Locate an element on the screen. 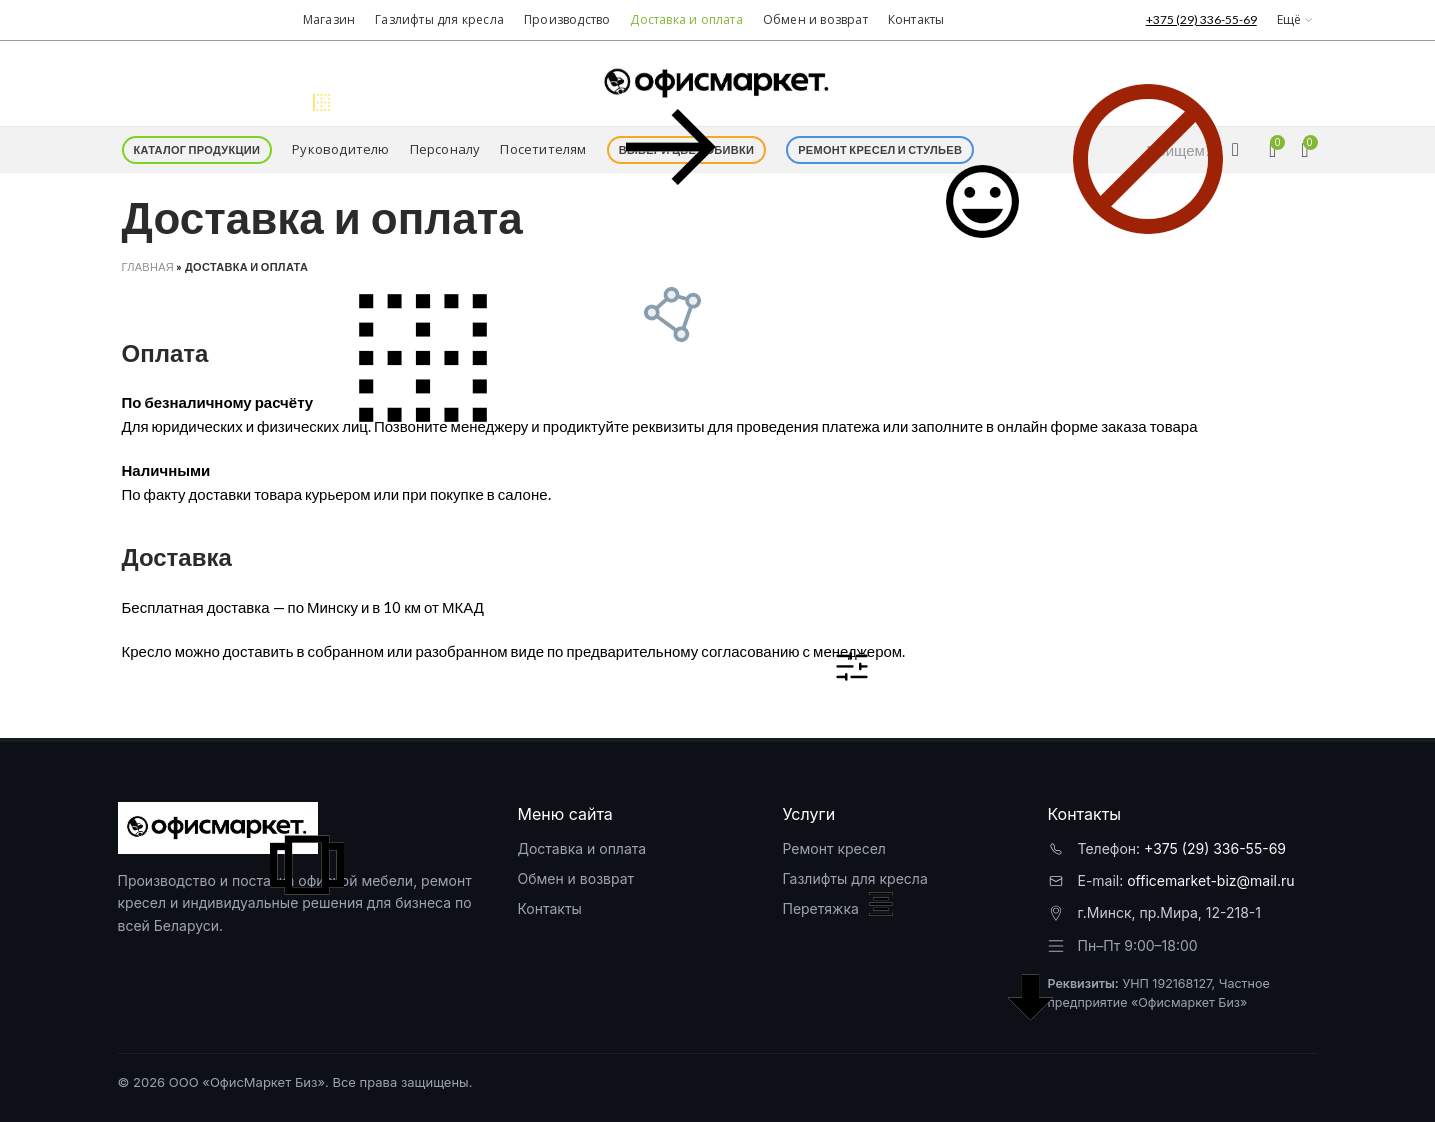 This screenshot has height=1122, width=1435. remove all borders from selected cells or elements is located at coordinates (423, 358).